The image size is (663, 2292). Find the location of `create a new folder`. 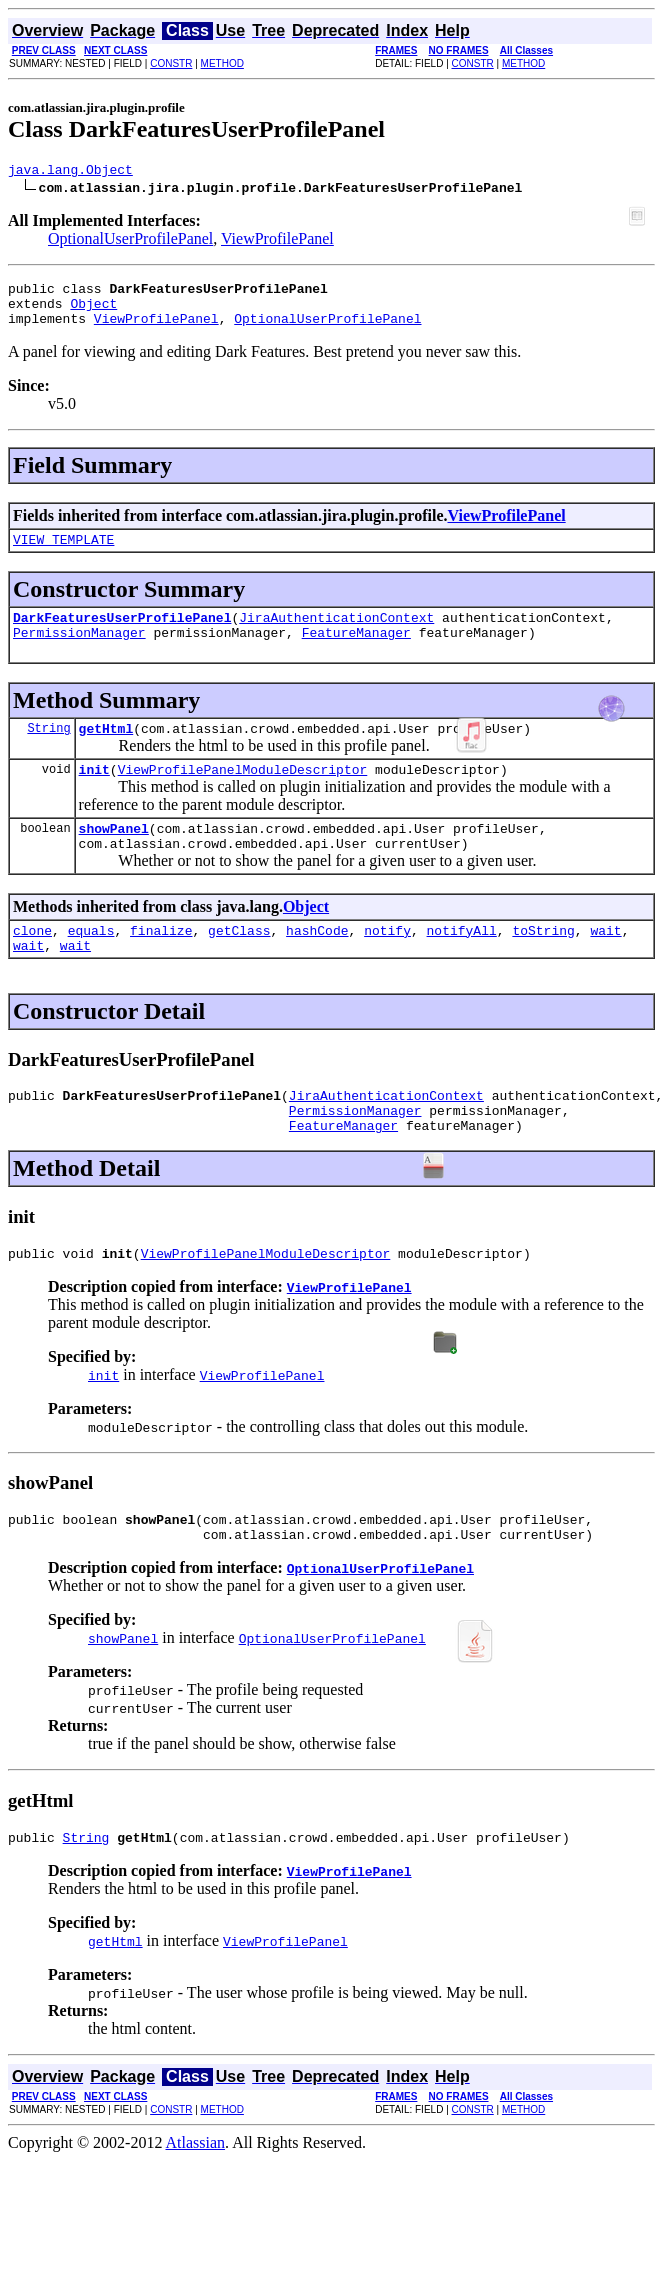

create a new folder is located at coordinates (445, 1342).